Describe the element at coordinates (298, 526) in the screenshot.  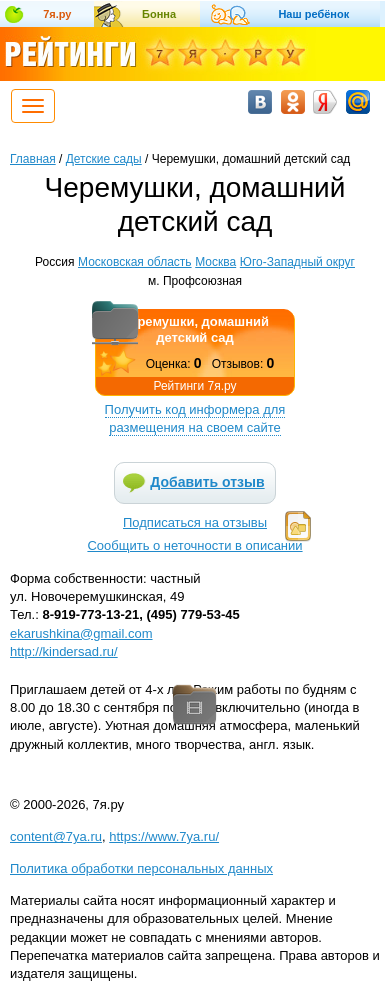
I see `libreoffice draw template file` at that location.